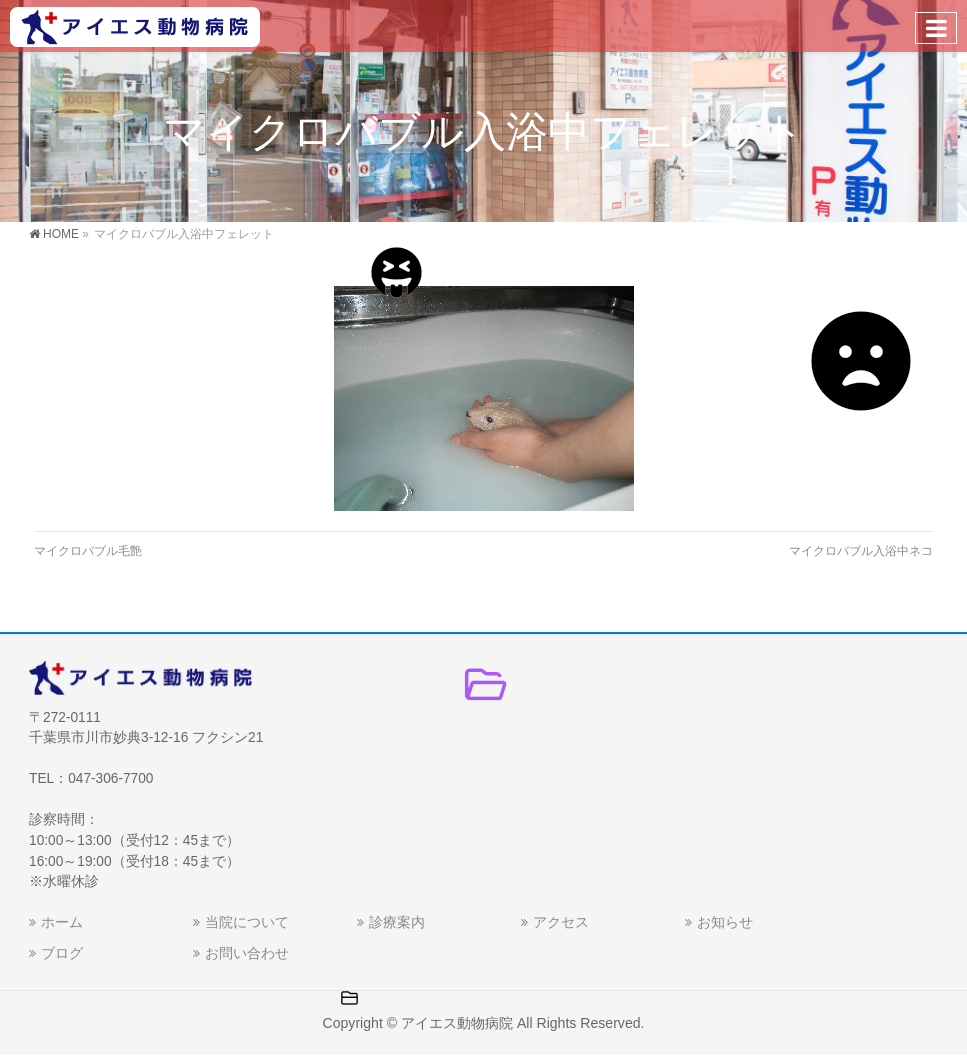  I want to click on indicate negative feedback or dissatisfaction, so click(861, 361).